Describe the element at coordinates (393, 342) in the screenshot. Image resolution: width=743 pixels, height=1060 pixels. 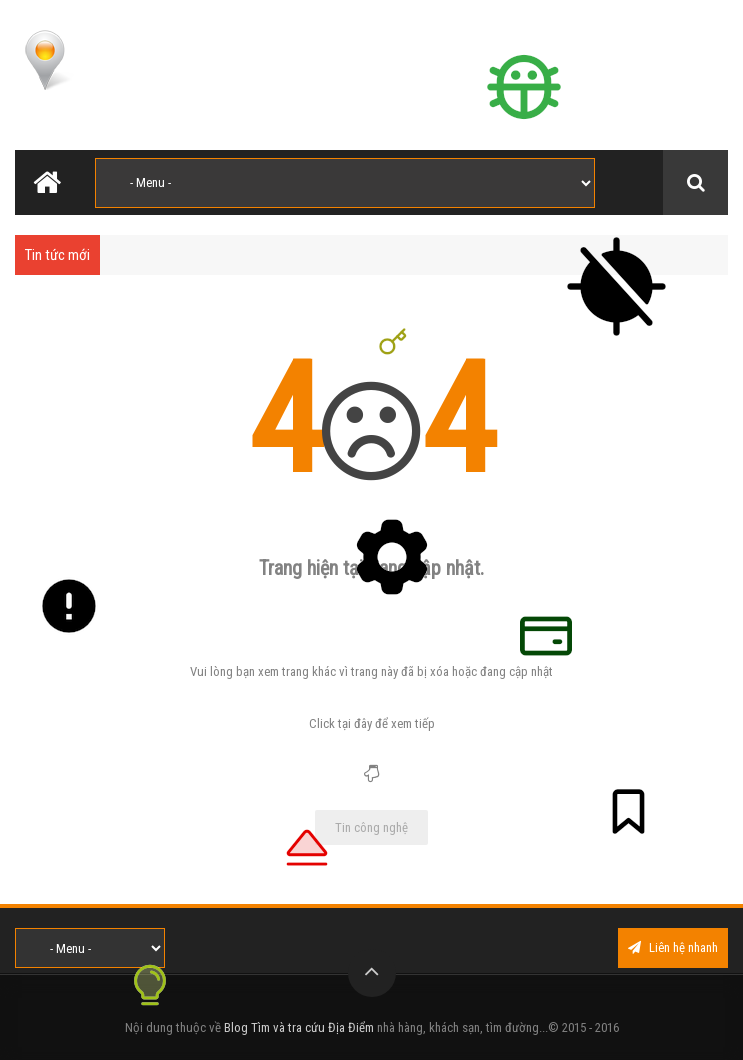
I see `access security or password settings` at that location.